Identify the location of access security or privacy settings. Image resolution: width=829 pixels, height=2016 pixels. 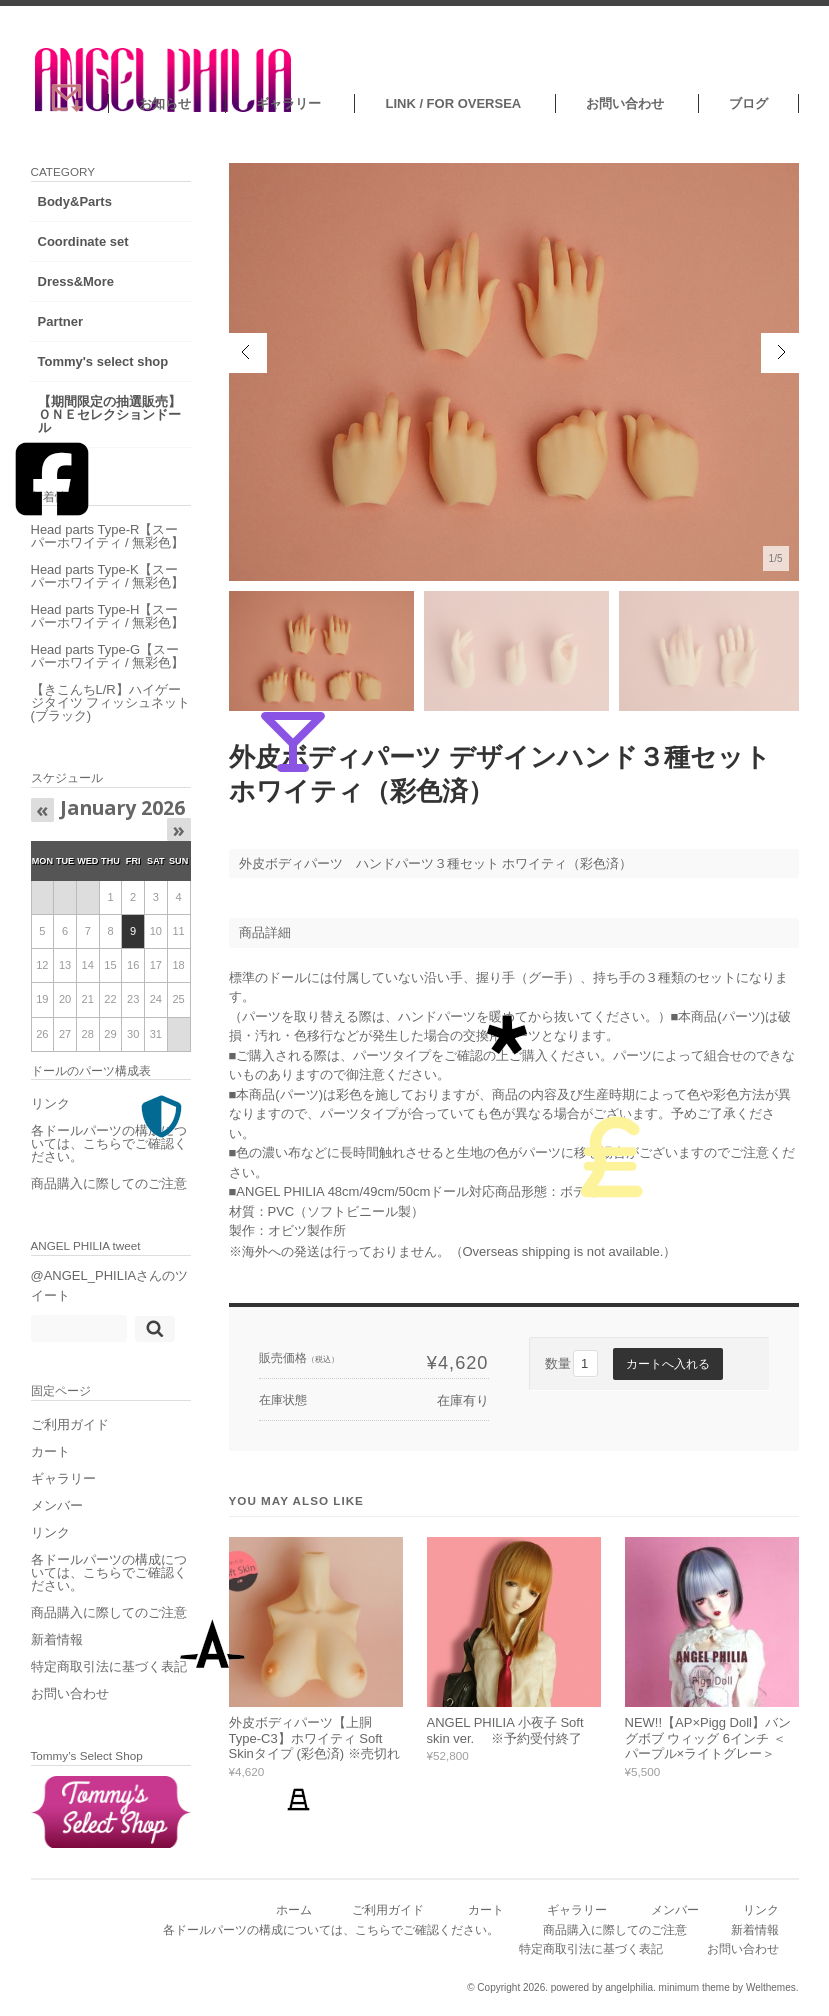
(161, 1116).